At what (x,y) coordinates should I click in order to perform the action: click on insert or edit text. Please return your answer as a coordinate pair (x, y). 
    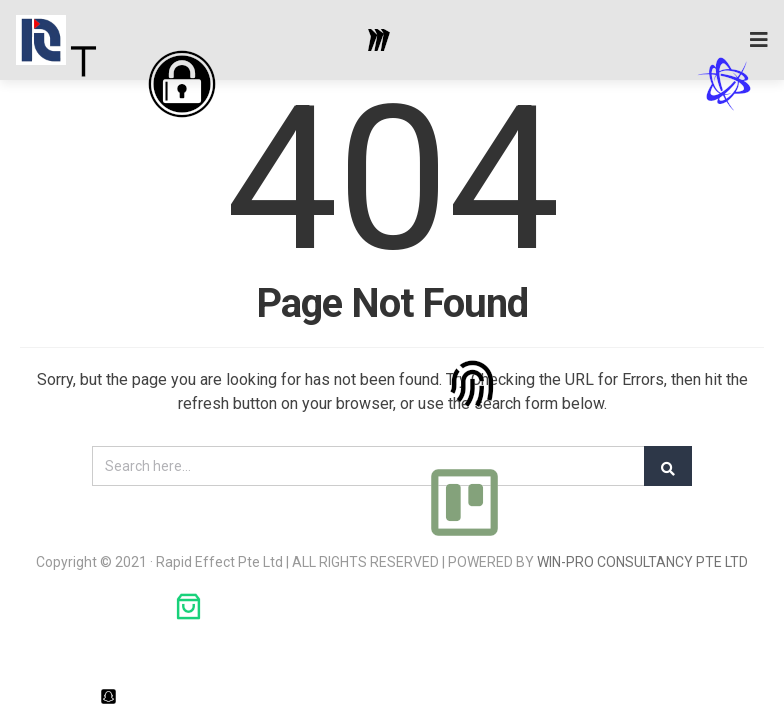
    Looking at the image, I should click on (83, 60).